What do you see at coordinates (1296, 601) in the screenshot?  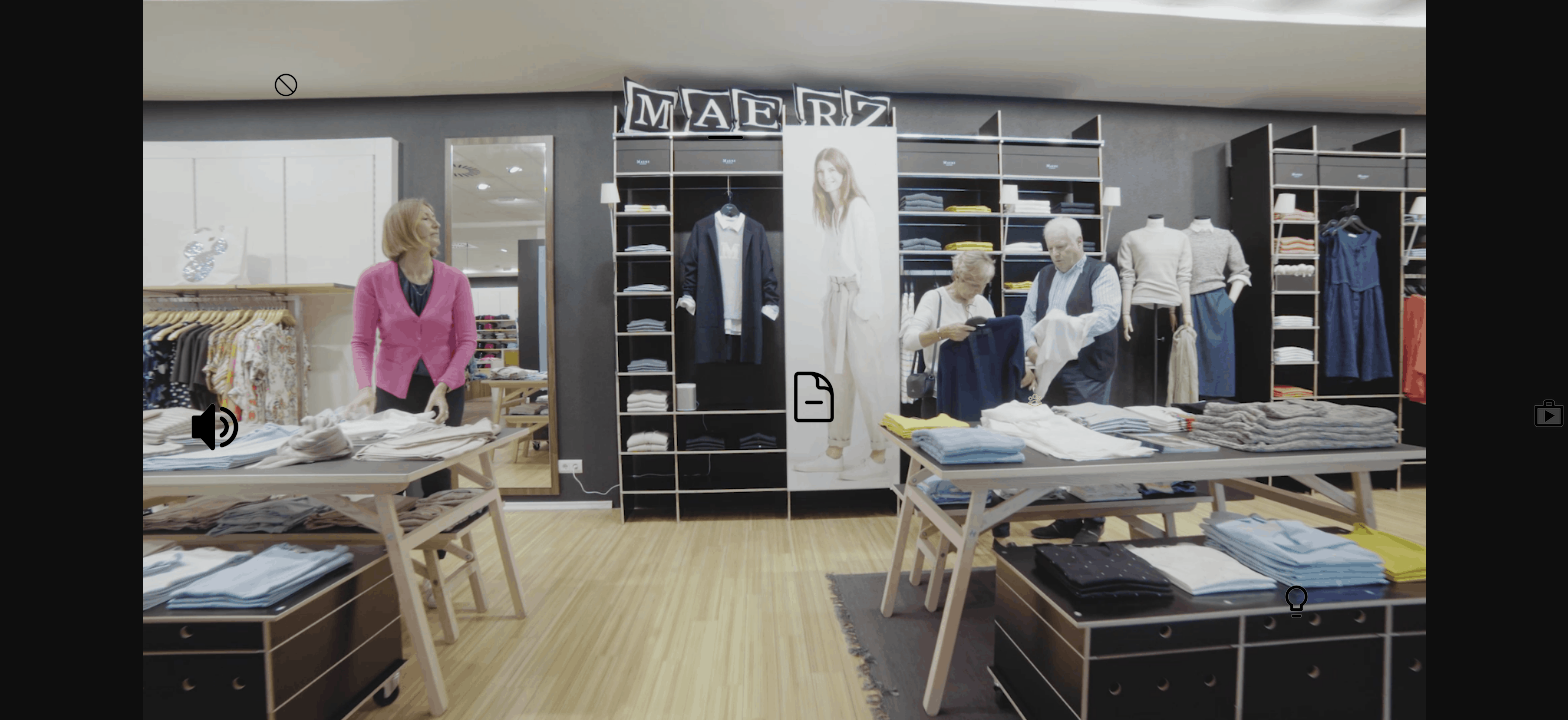 I see `access tips or suggestions` at bounding box center [1296, 601].